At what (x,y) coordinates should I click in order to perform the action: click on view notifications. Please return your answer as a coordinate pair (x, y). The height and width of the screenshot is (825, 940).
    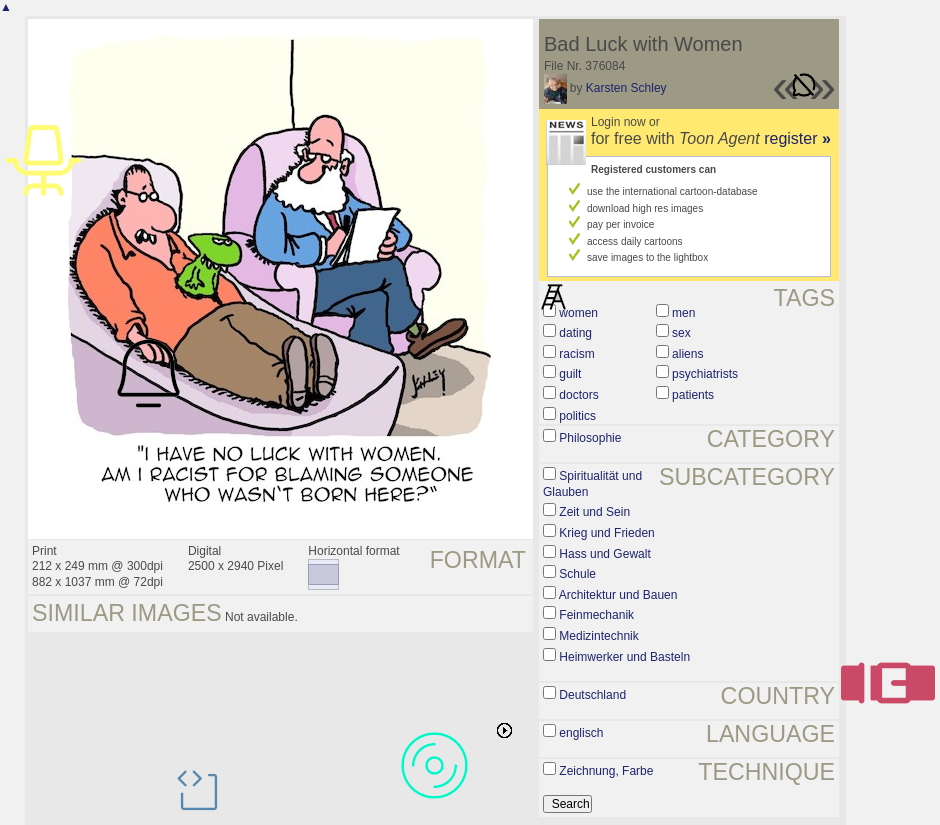
    Looking at the image, I should click on (148, 373).